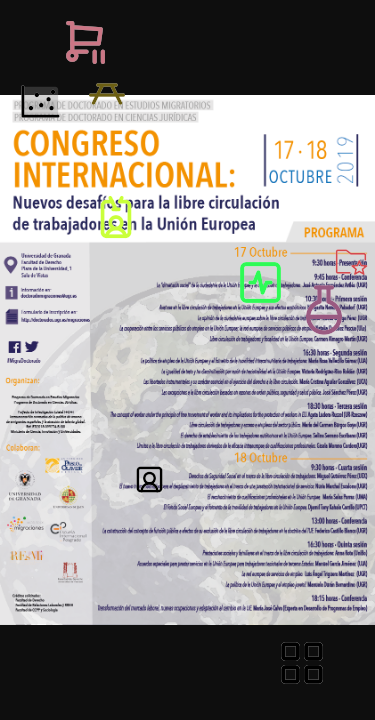  I want to click on switch to grid view, so click(302, 663).